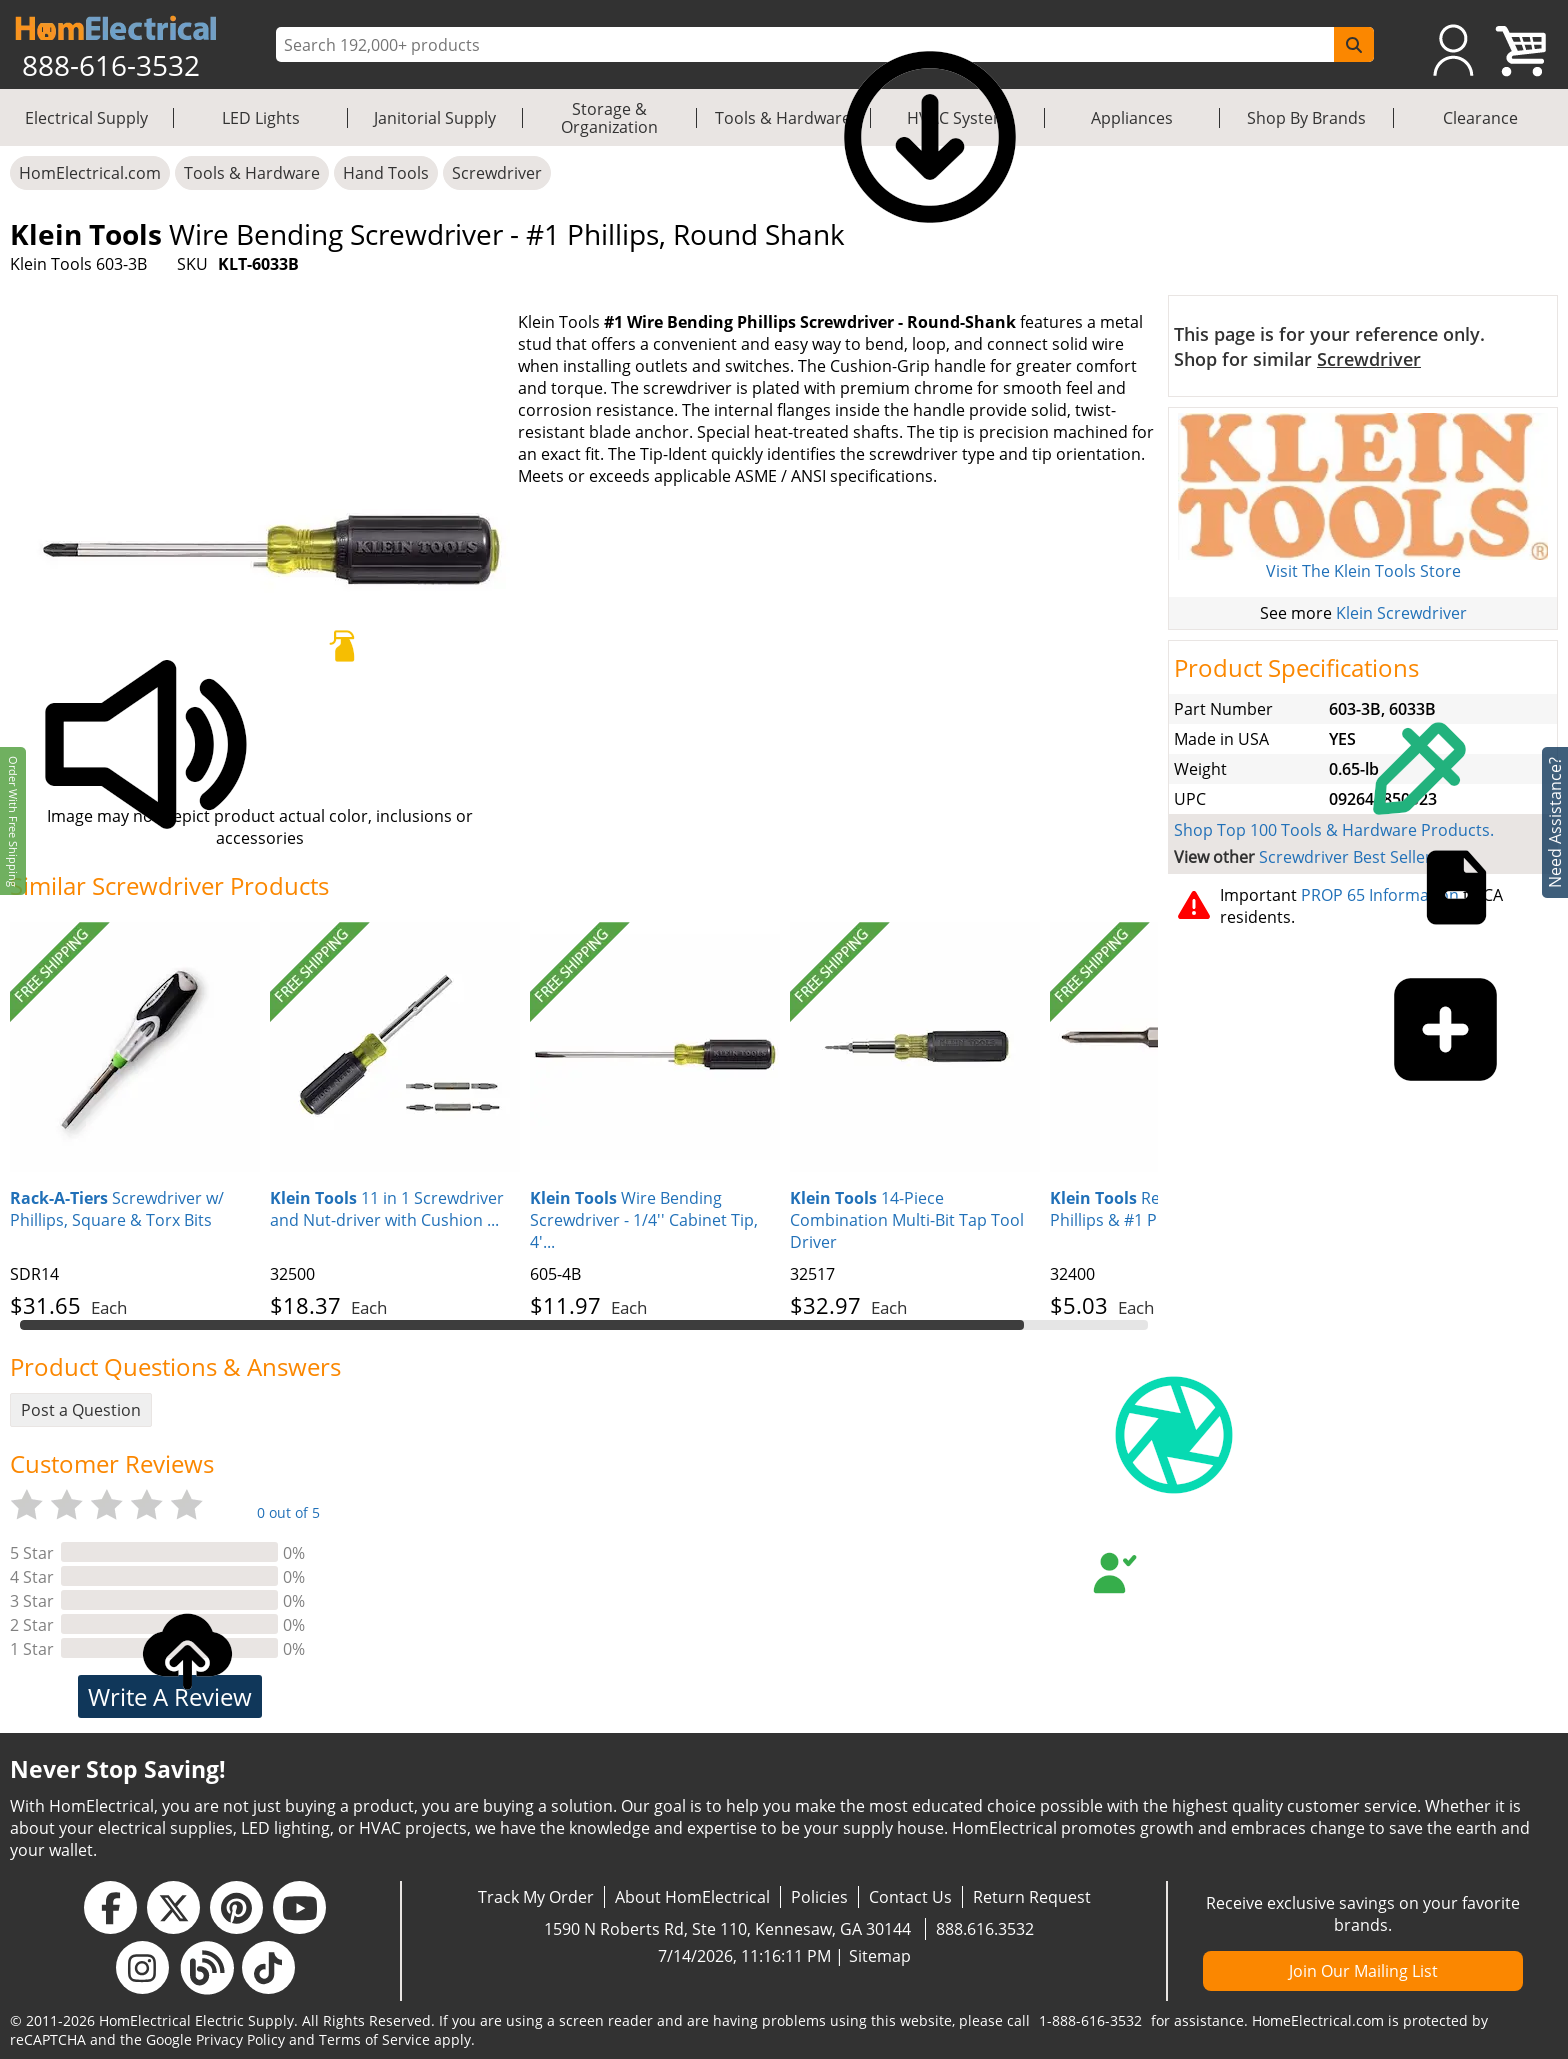 The height and width of the screenshot is (2059, 1568). What do you see at coordinates (930, 137) in the screenshot?
I see `download a file or content` at bounding box center [930, 137].